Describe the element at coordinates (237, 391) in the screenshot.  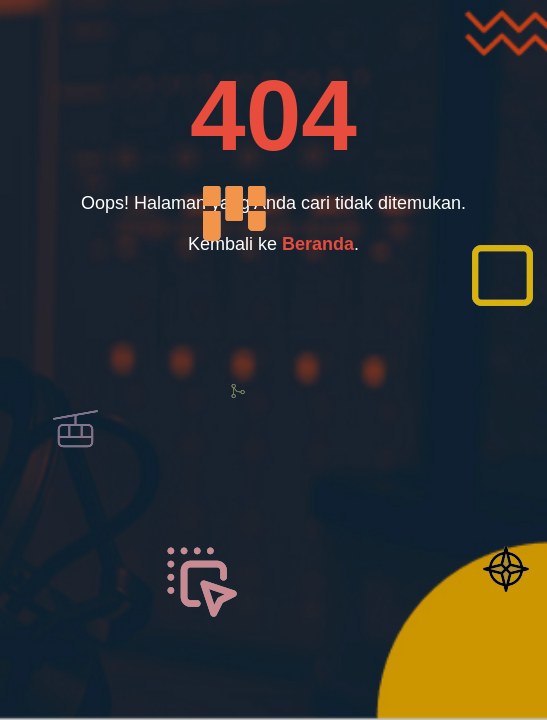
I see `merge branches in version control` at that location.